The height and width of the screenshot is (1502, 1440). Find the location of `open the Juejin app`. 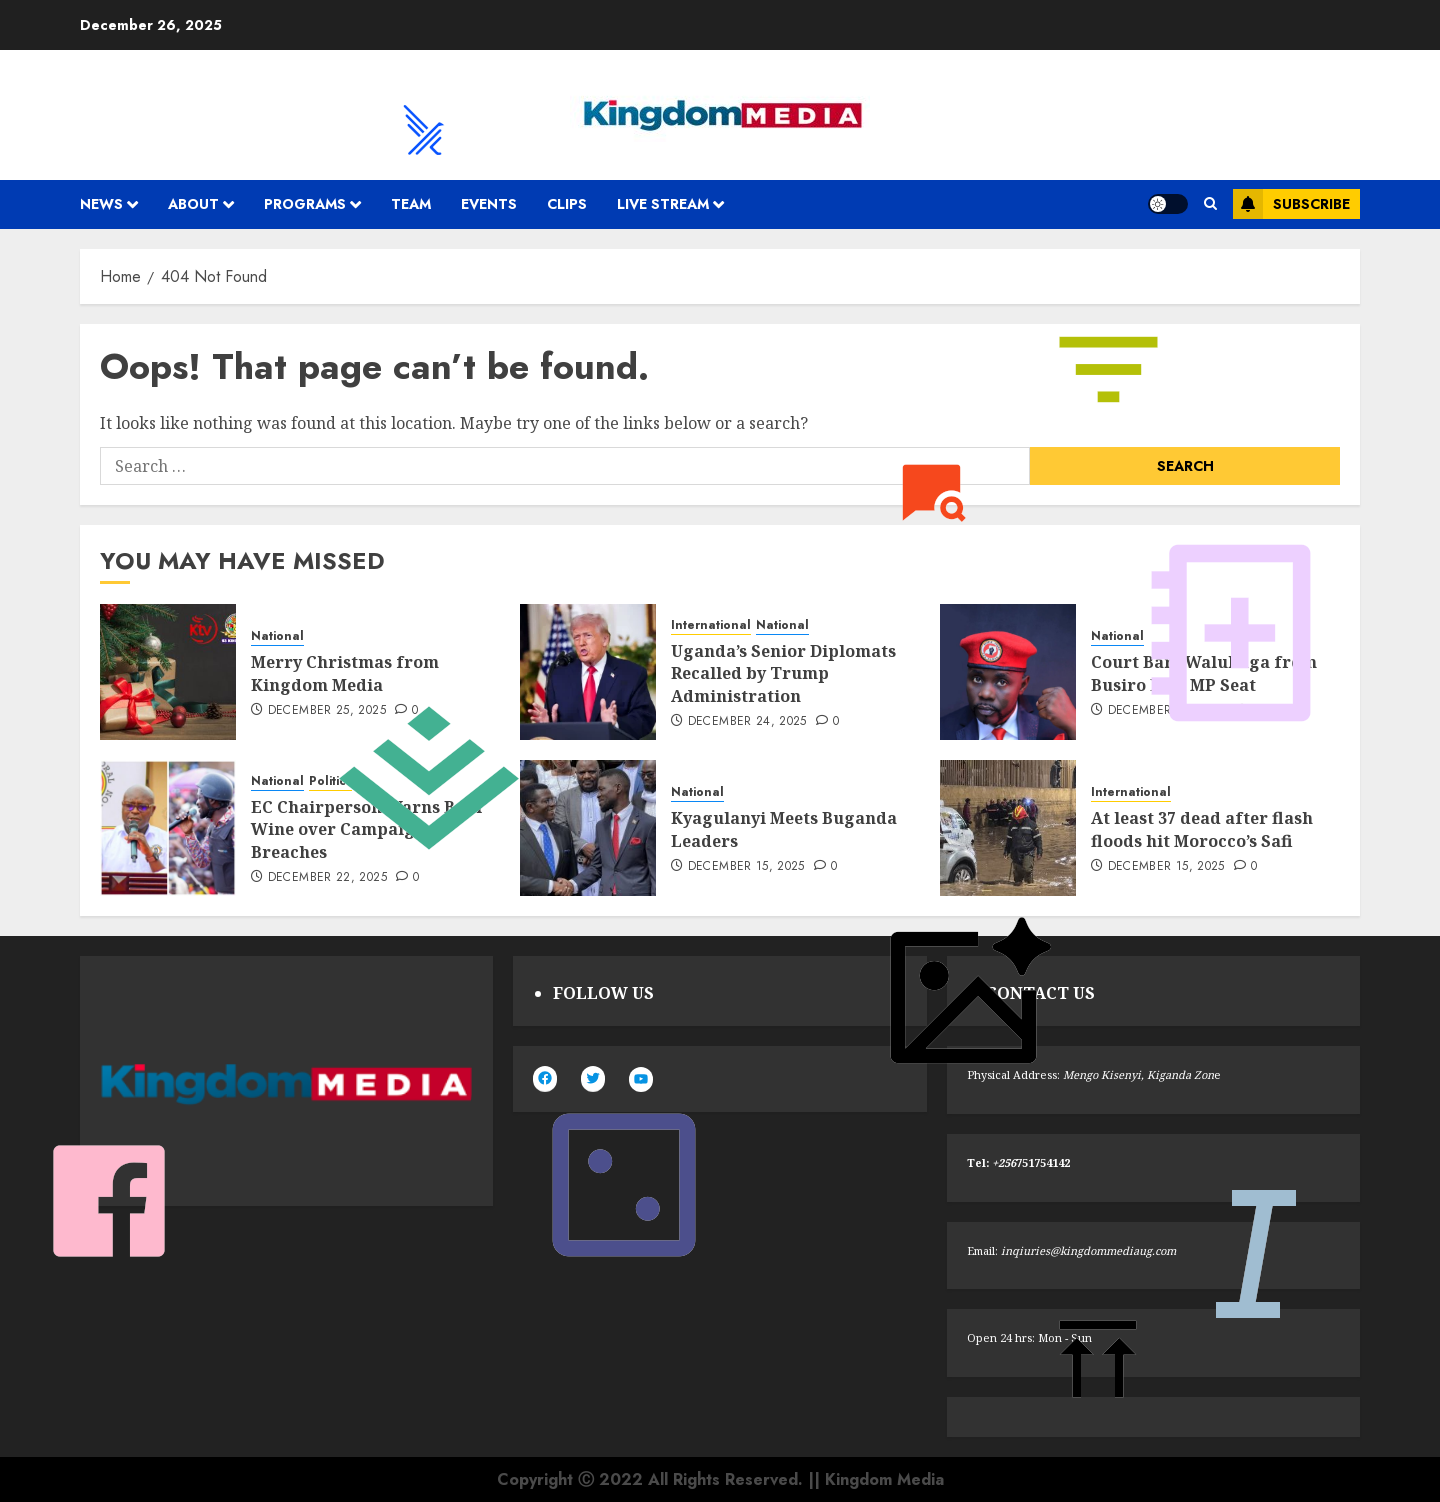

open the Juejin app is located at coordinates (429, 778).